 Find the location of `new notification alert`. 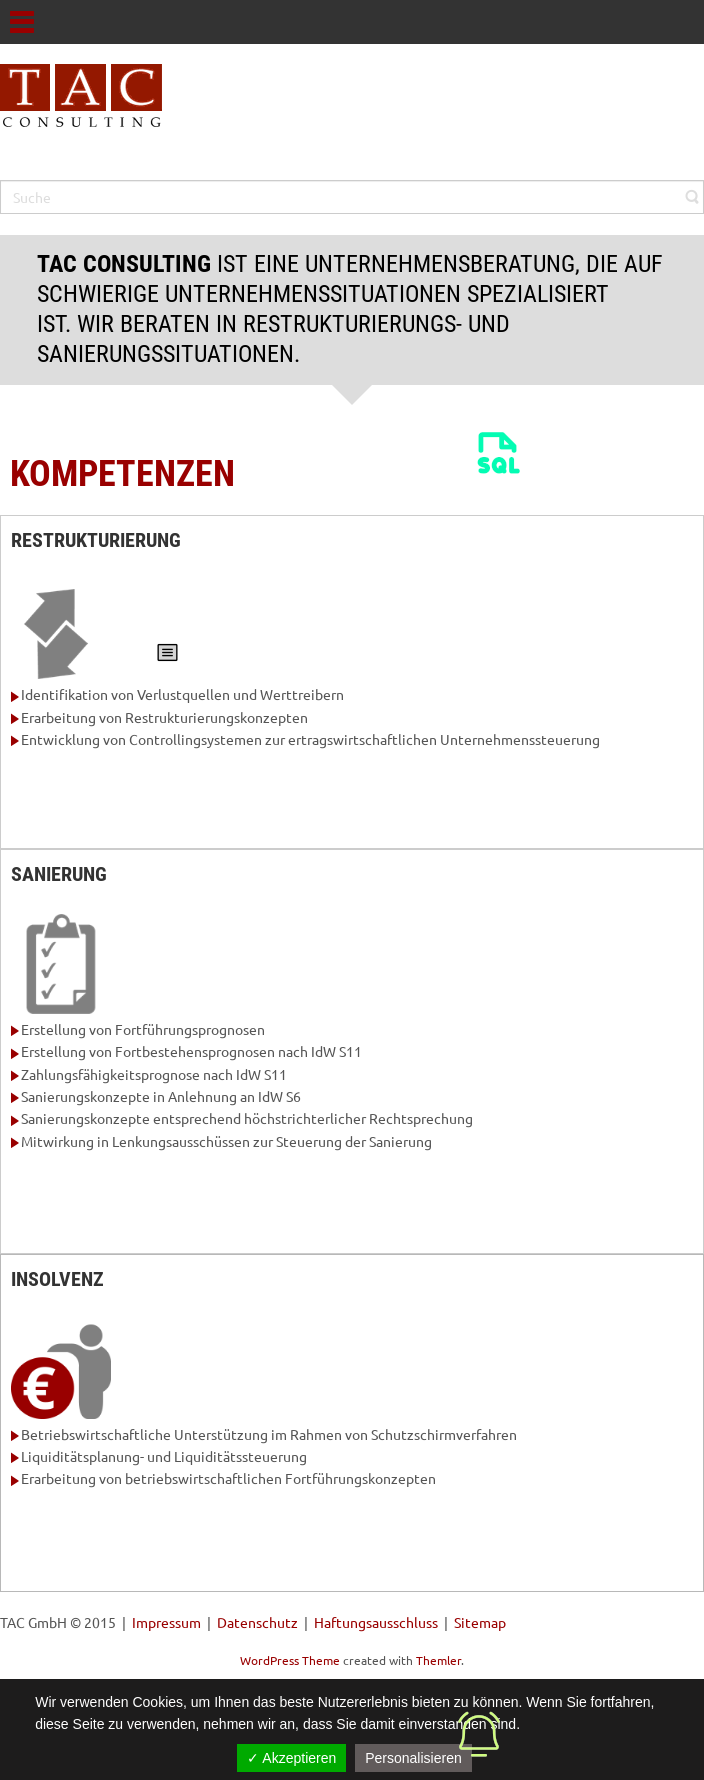

new notification alert is located at coordinates (479, 1735).